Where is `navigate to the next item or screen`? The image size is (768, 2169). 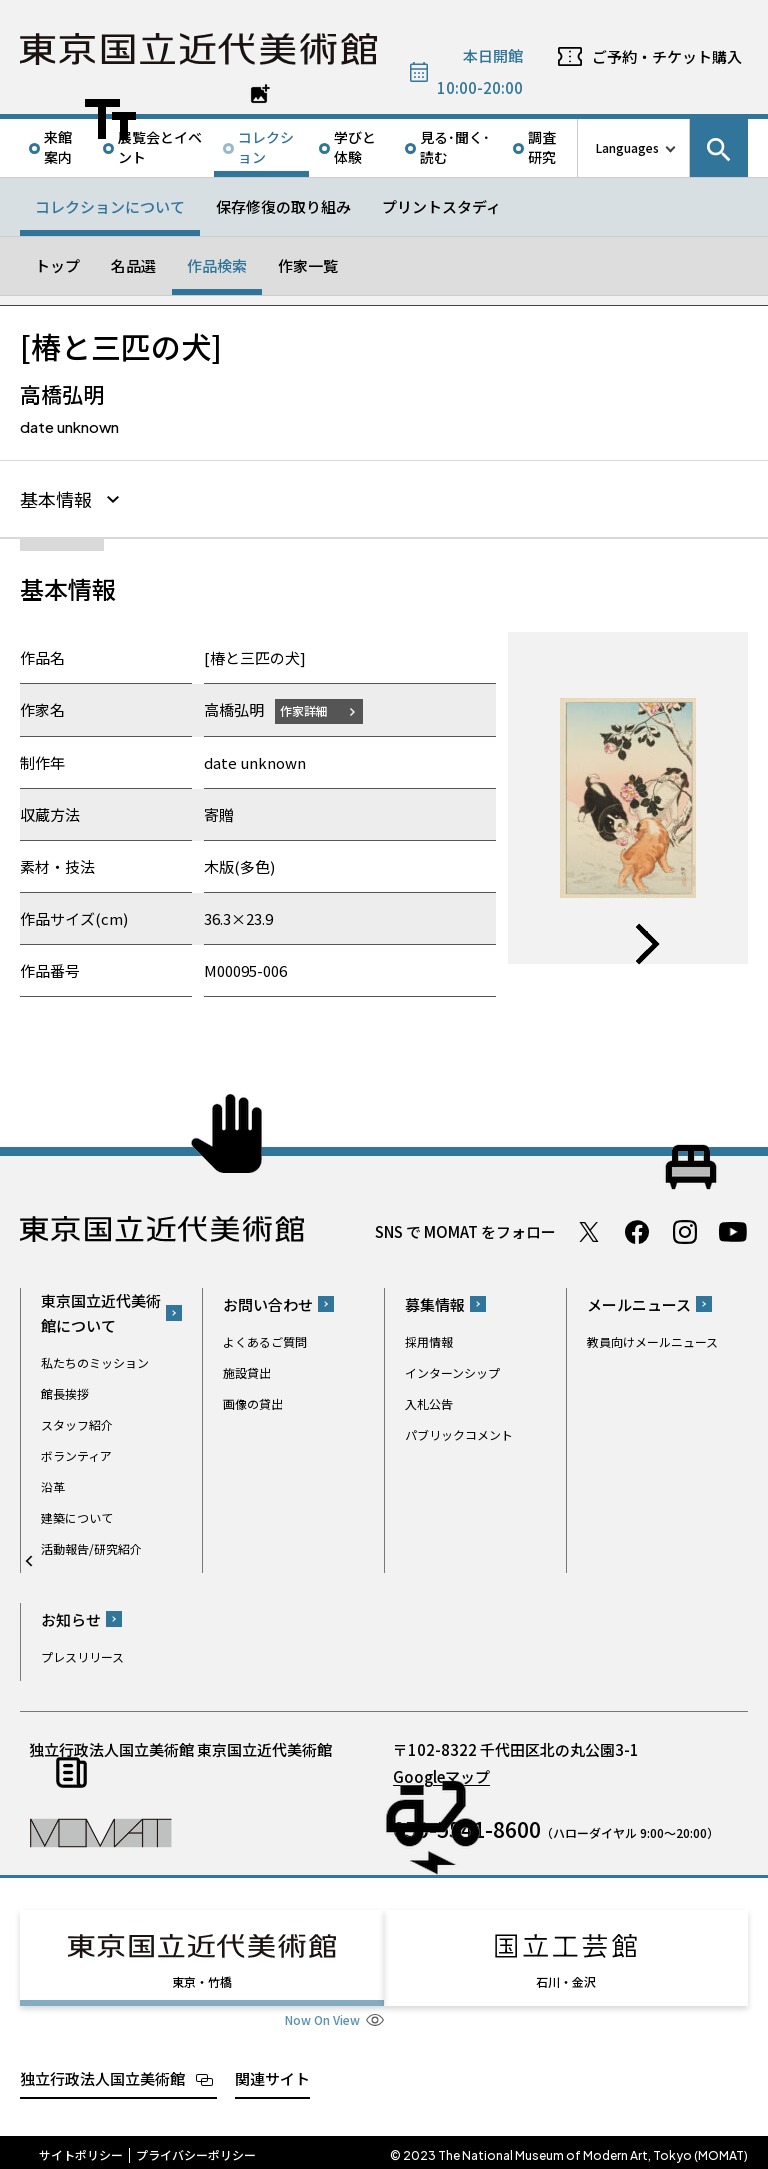 navigate to the next item or screen is located at coordinates (647, 944).